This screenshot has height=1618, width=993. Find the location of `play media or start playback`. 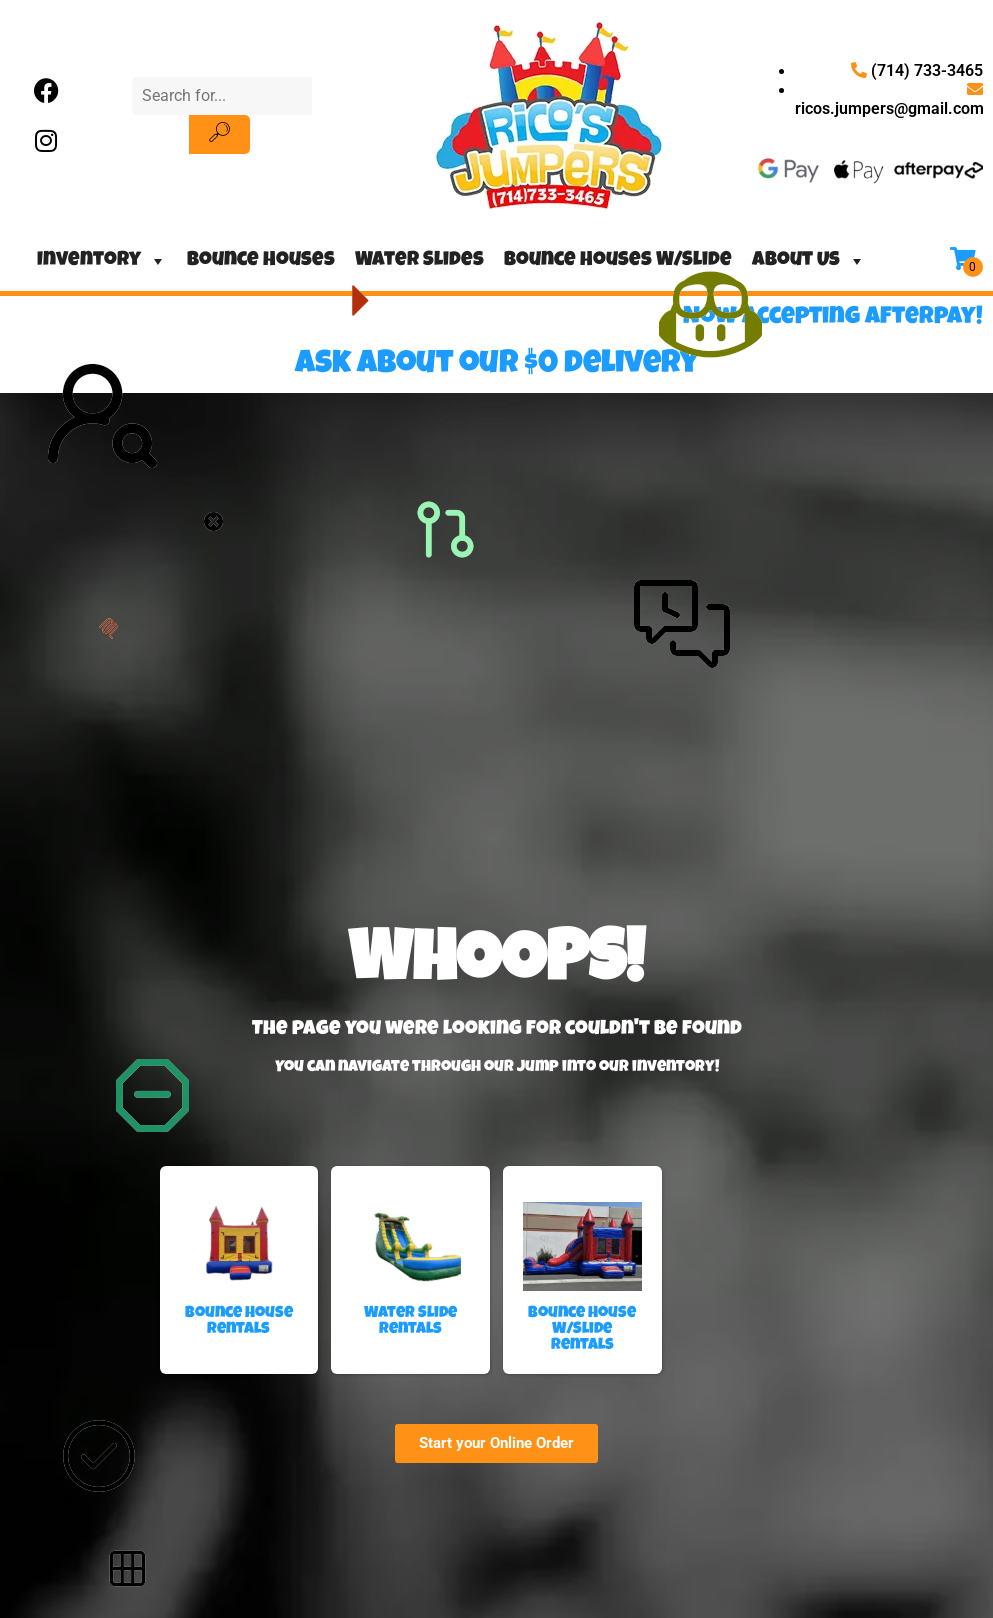

play media or start playback is located at coordinates (360, 300).